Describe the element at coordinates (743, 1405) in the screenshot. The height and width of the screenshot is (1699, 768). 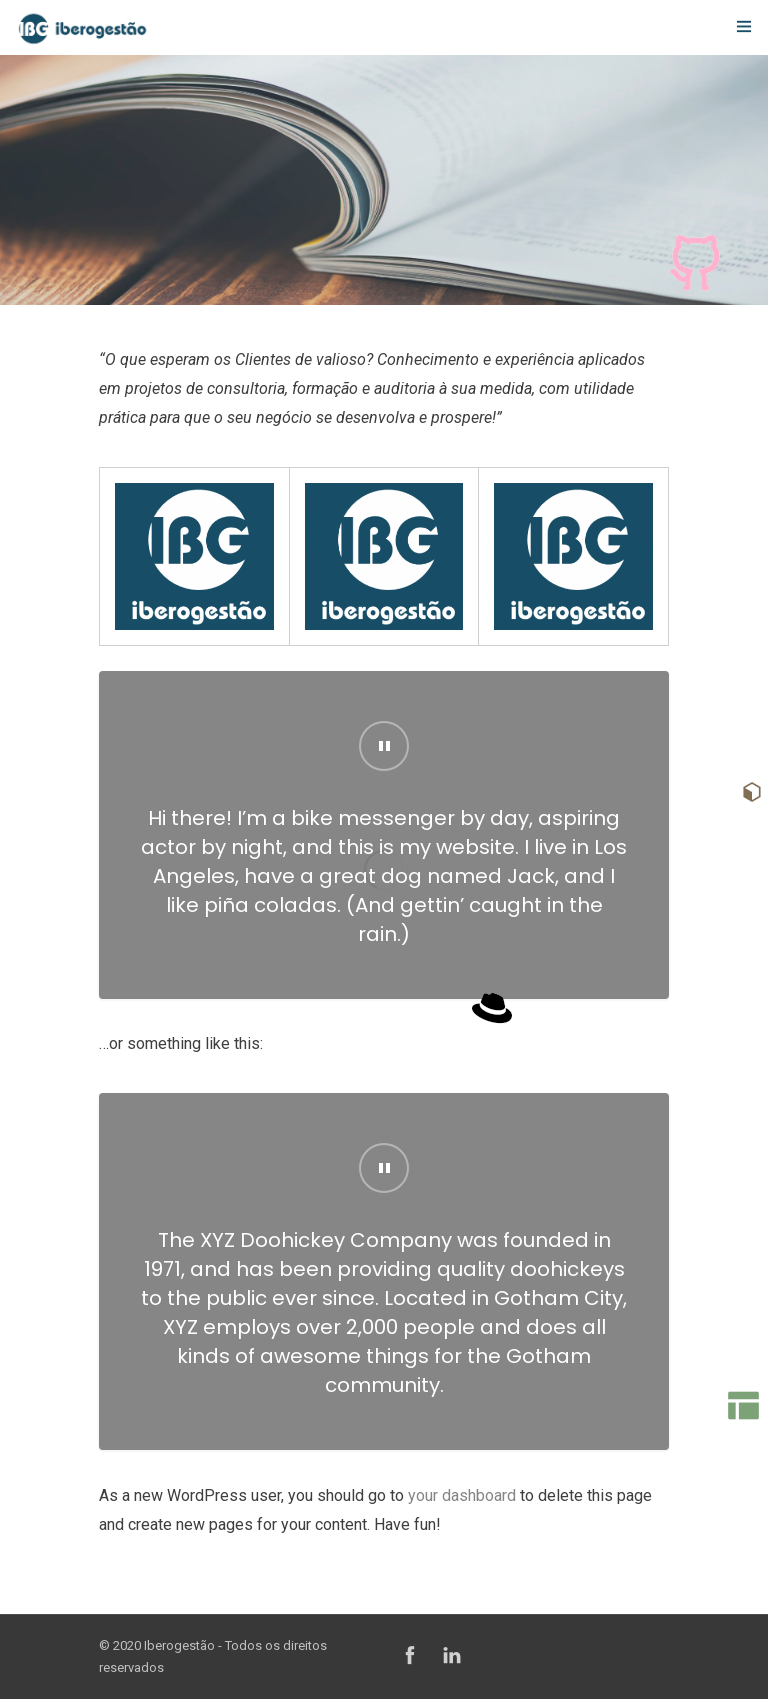
I see `switch to header with two-column layout` at that location.